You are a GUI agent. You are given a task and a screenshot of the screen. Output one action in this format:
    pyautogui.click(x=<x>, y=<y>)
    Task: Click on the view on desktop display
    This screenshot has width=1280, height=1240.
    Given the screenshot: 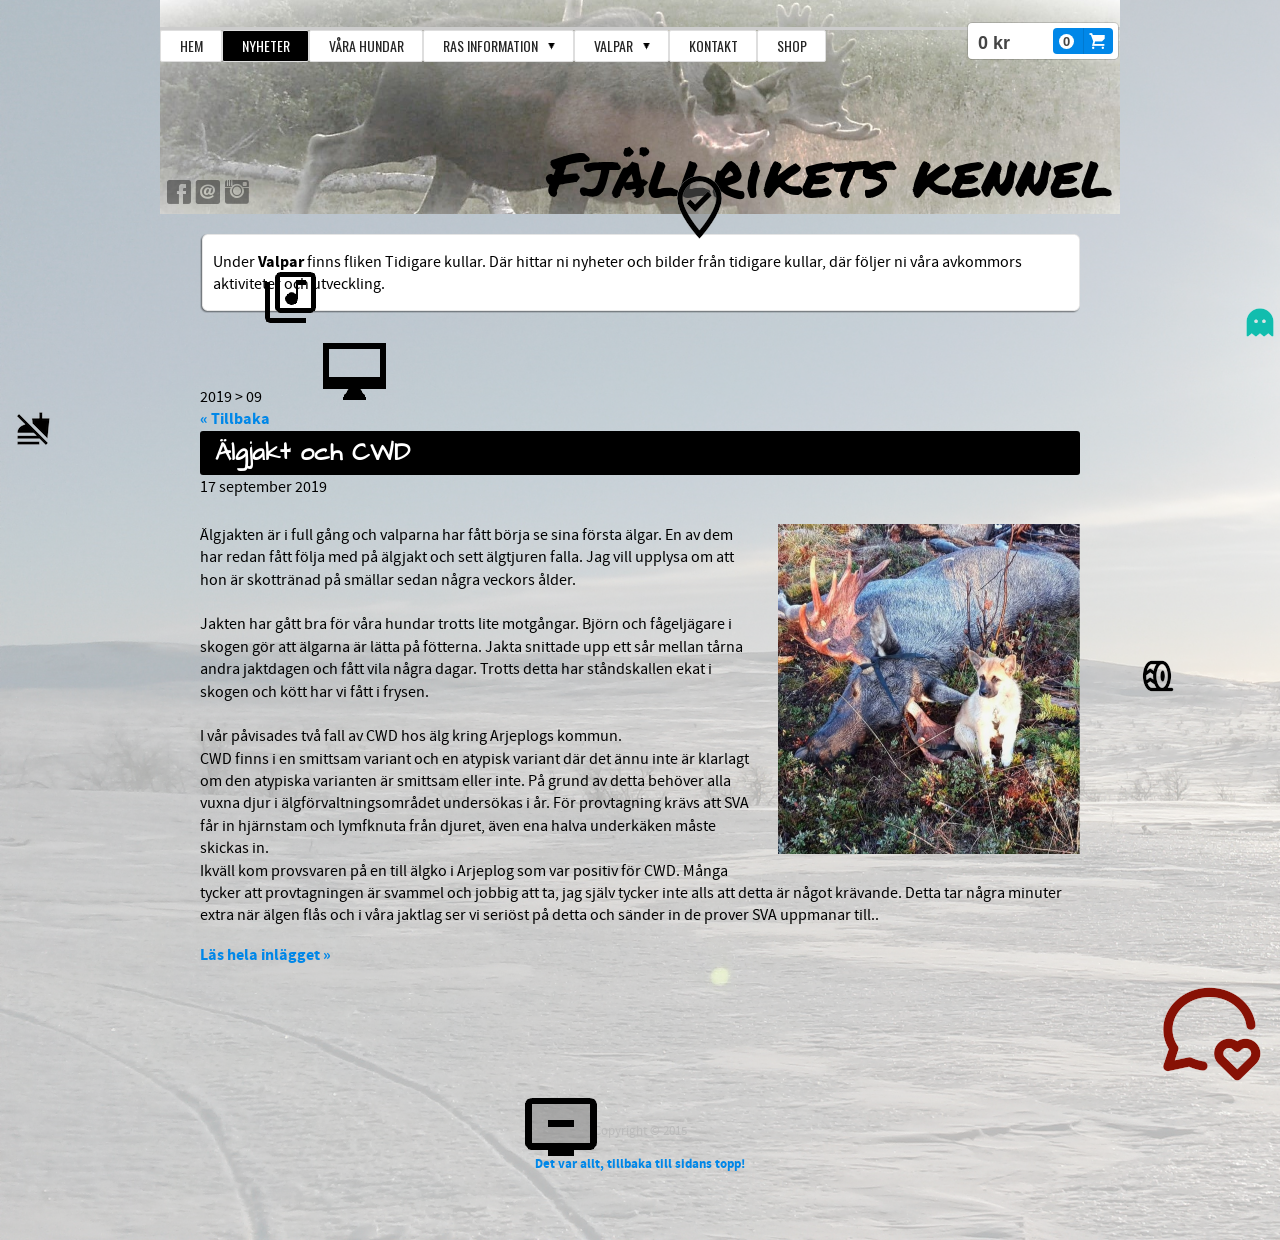 What is the action you would take?
    pyautogui.click(x=354, y=371)
    